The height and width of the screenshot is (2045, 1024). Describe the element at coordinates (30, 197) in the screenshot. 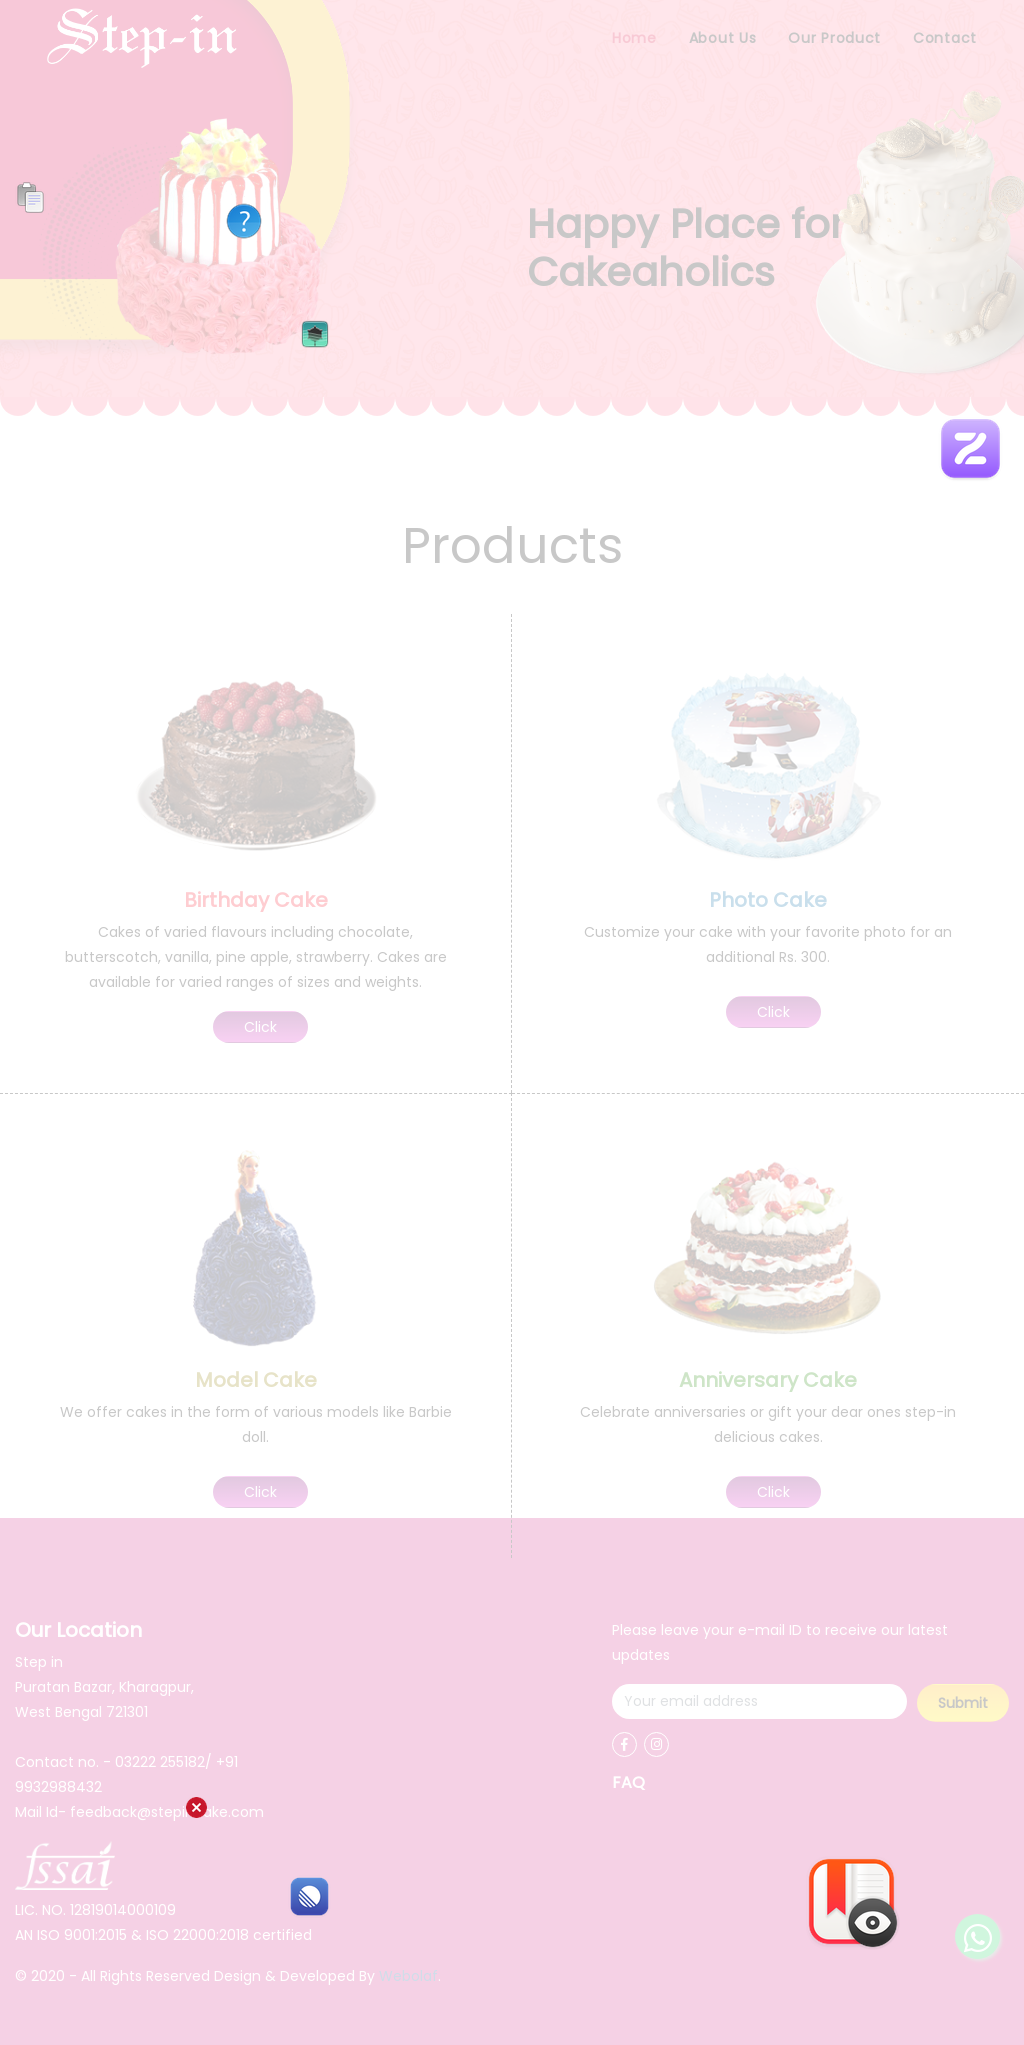

I see `paste copied content from clipboard` at that location.